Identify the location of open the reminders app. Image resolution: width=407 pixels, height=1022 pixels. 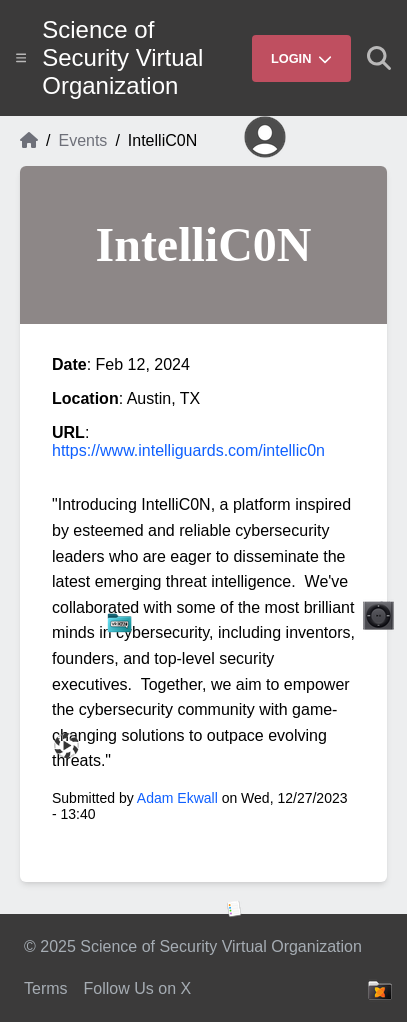
(234, 909).